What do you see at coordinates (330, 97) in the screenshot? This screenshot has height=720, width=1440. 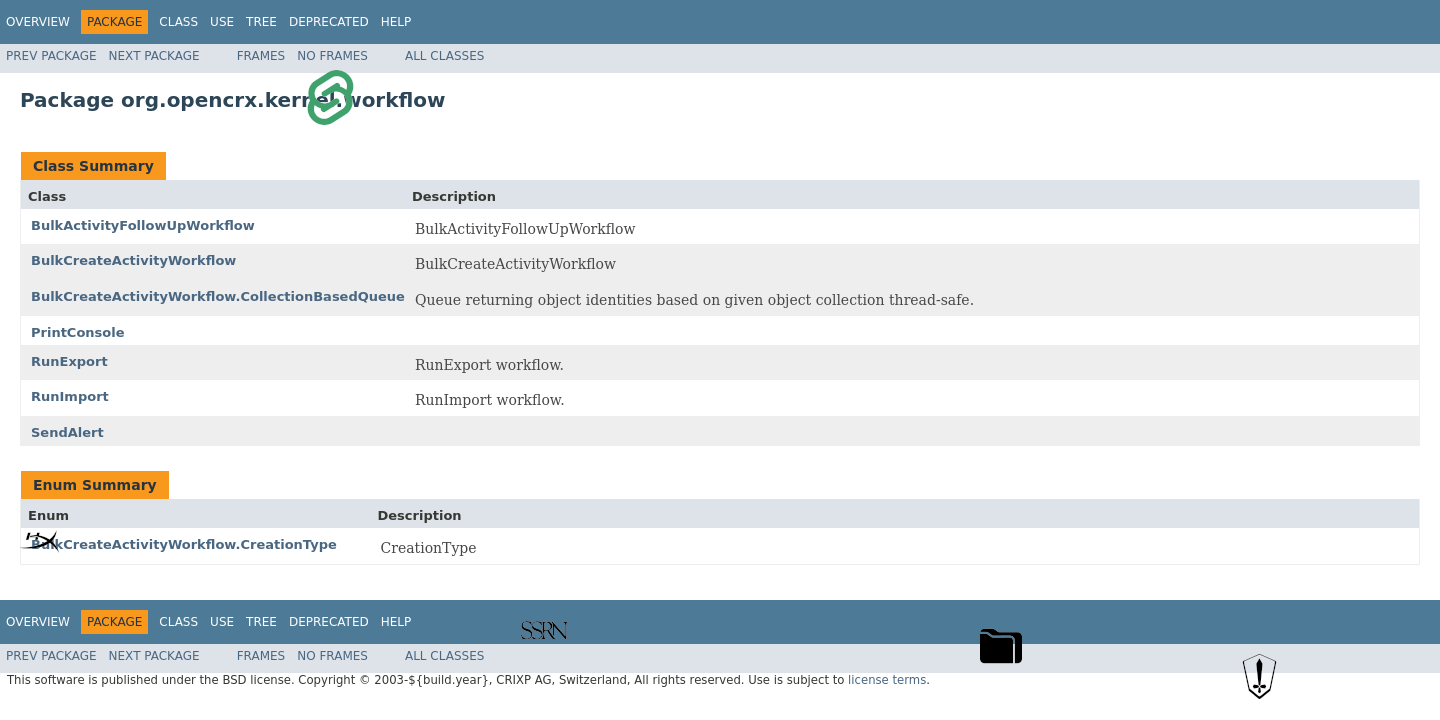 I see `svelte framework logo` at bounding box center [330, 97].